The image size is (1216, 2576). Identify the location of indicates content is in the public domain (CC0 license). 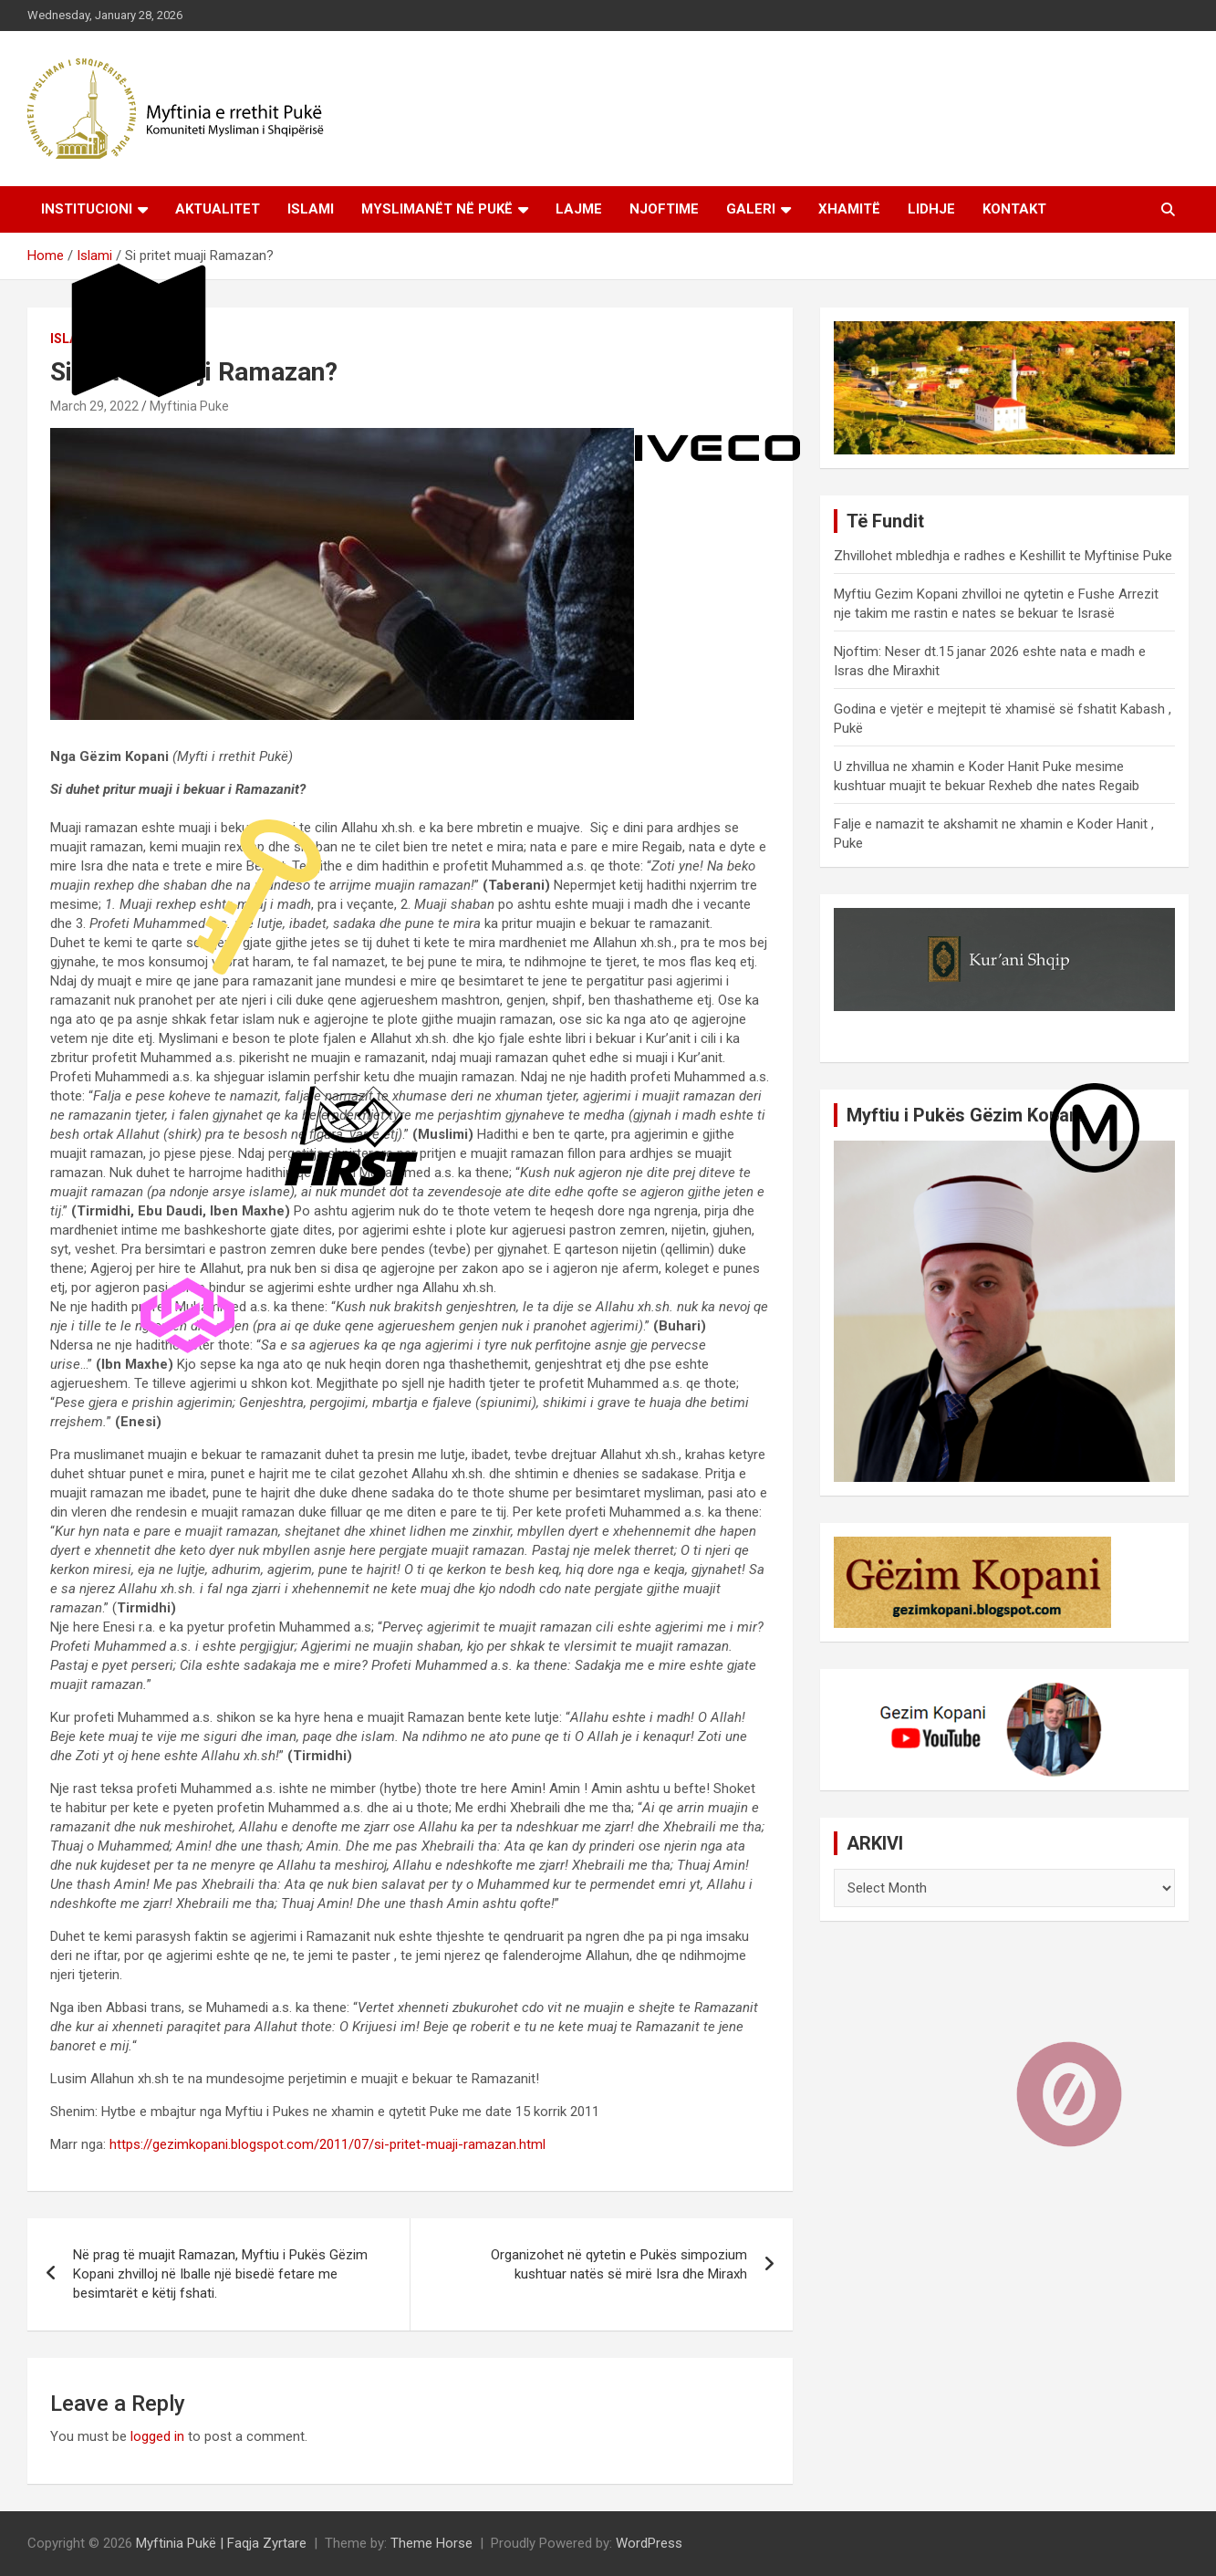
(1069, 2094).